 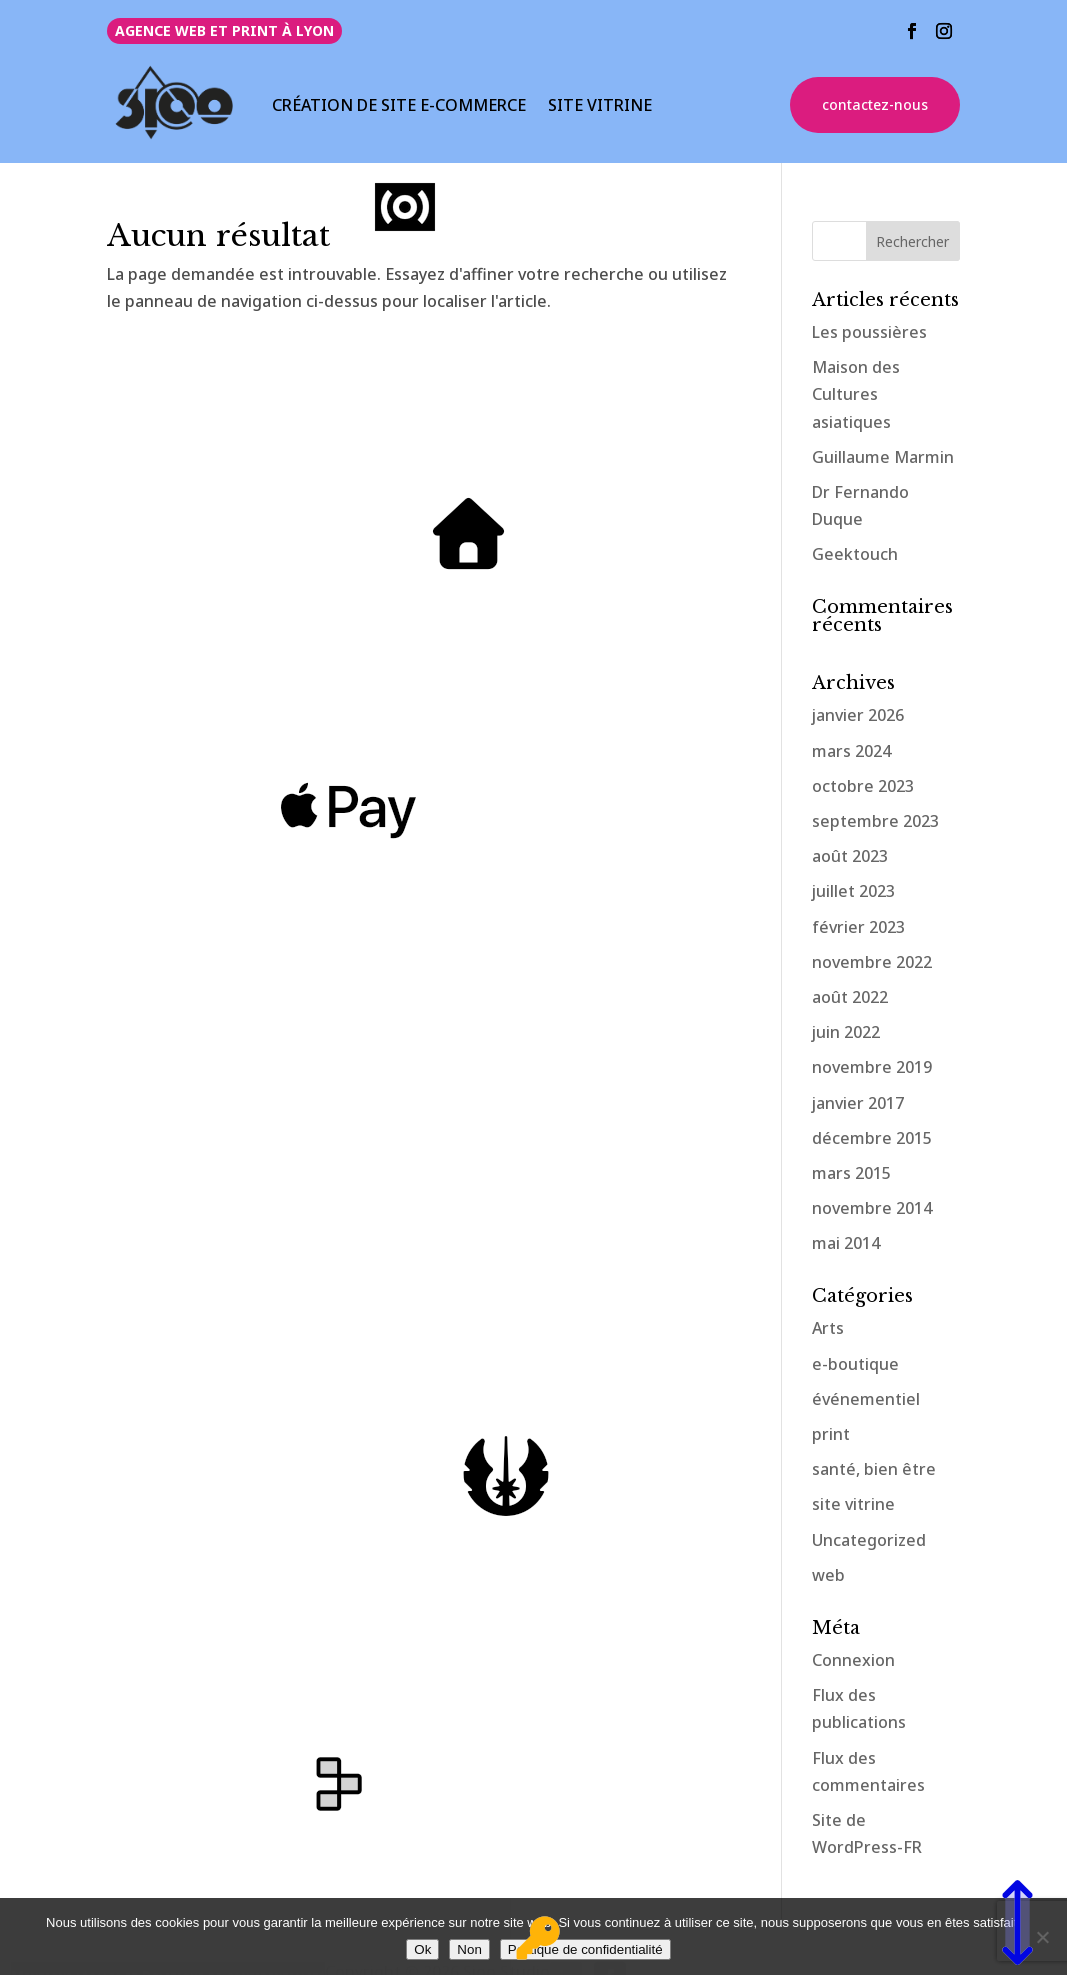 I want to click on access security or password settings, so click(x=538, y=1938).